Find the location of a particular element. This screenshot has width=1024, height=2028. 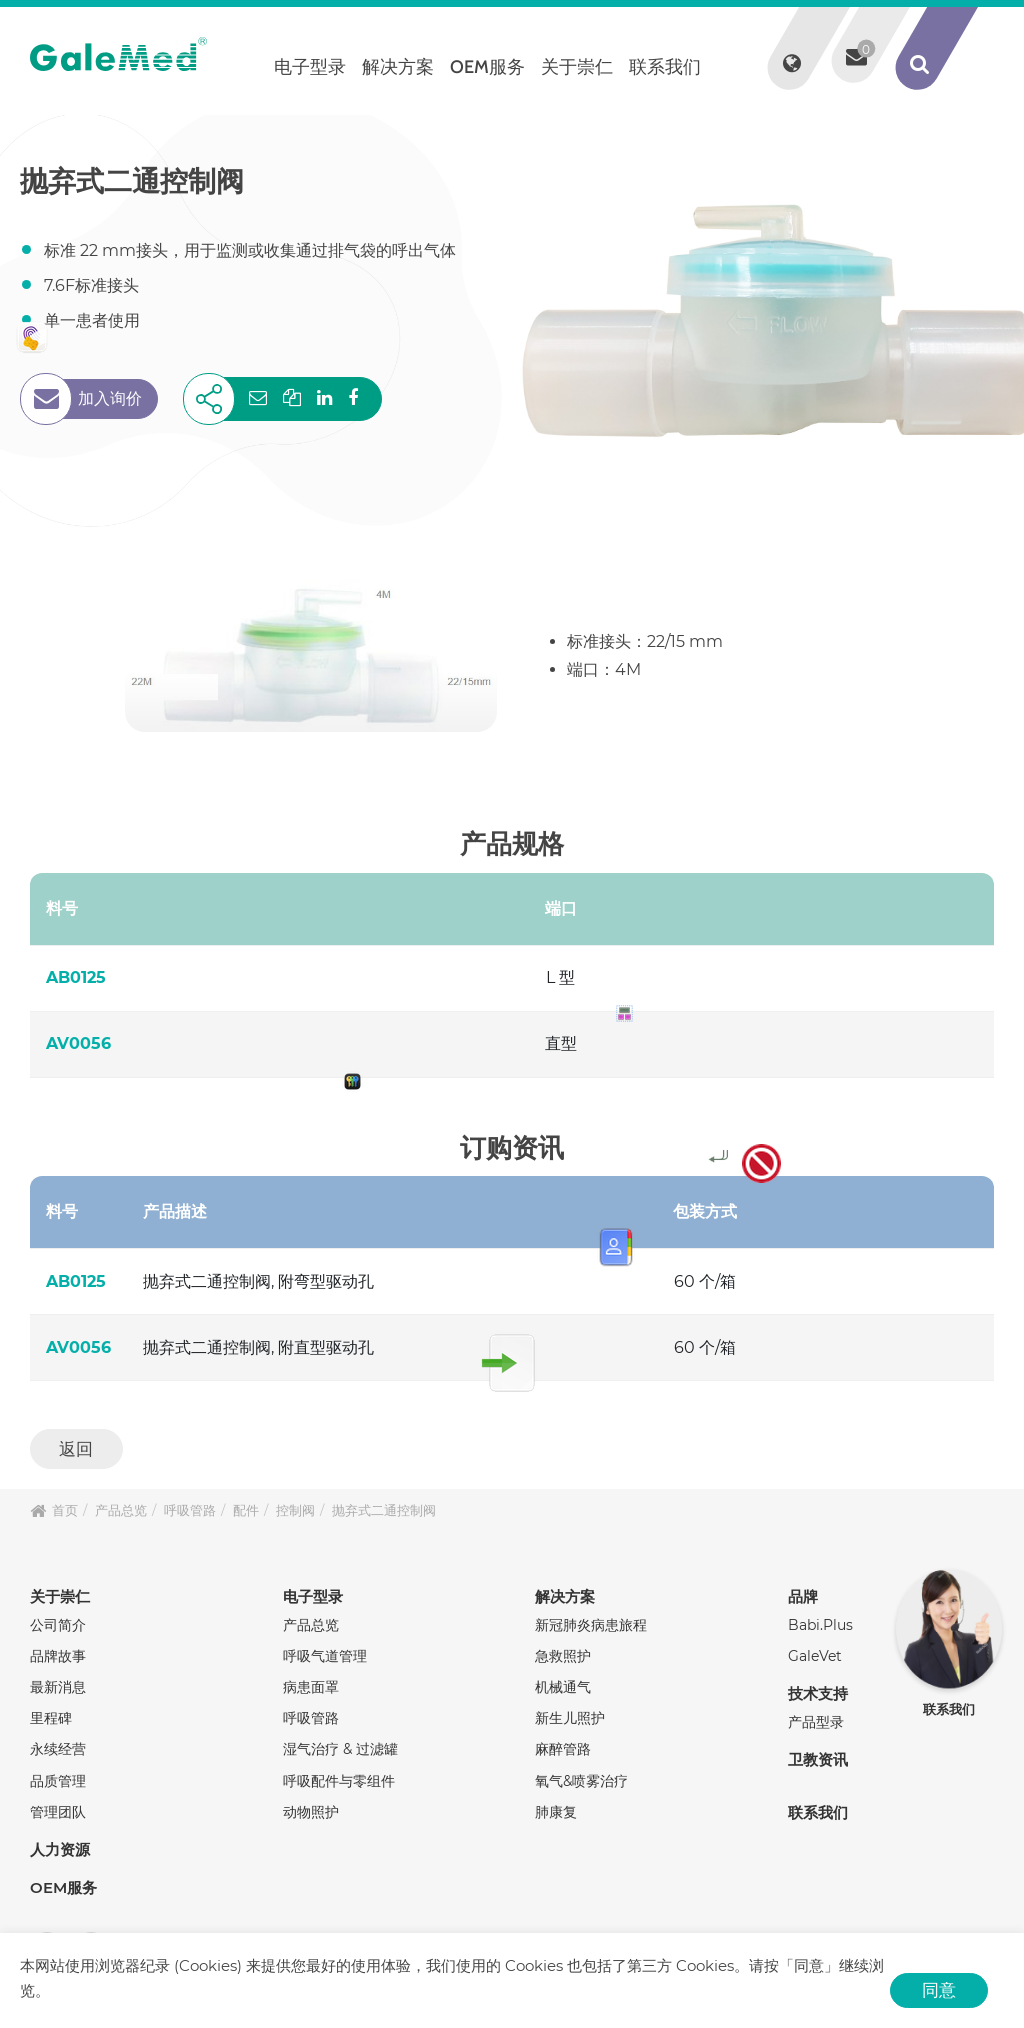

delete selected item is located at coordinates (761, 1163).